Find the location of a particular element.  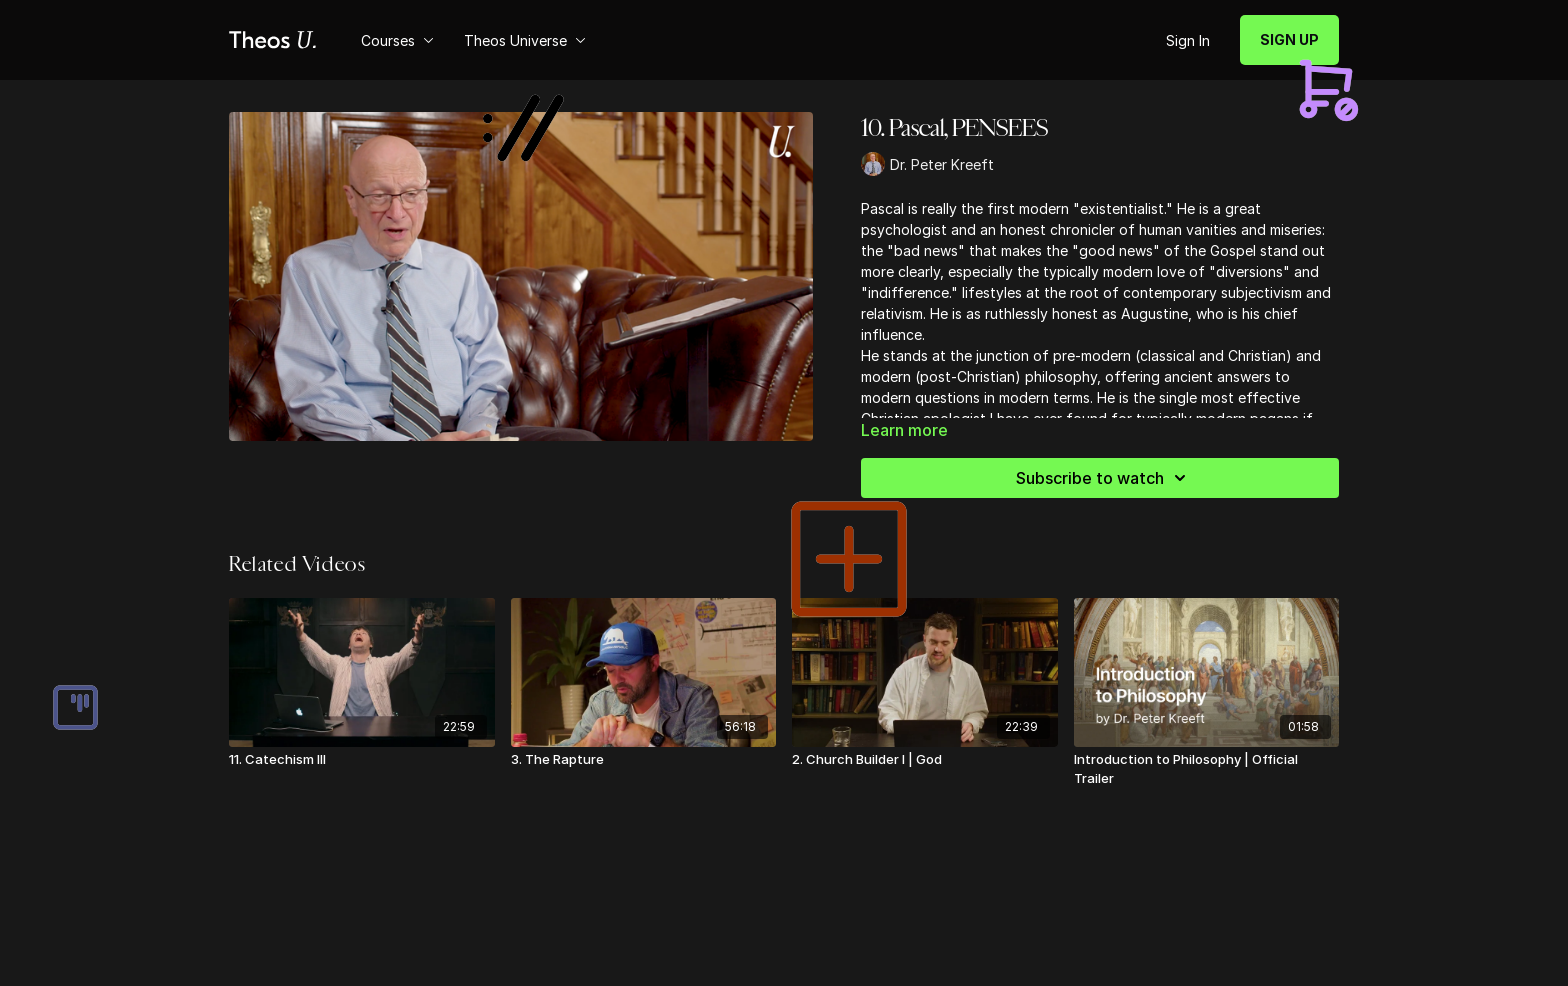

view protocol or connection settings is located at coordinates (521, 128).